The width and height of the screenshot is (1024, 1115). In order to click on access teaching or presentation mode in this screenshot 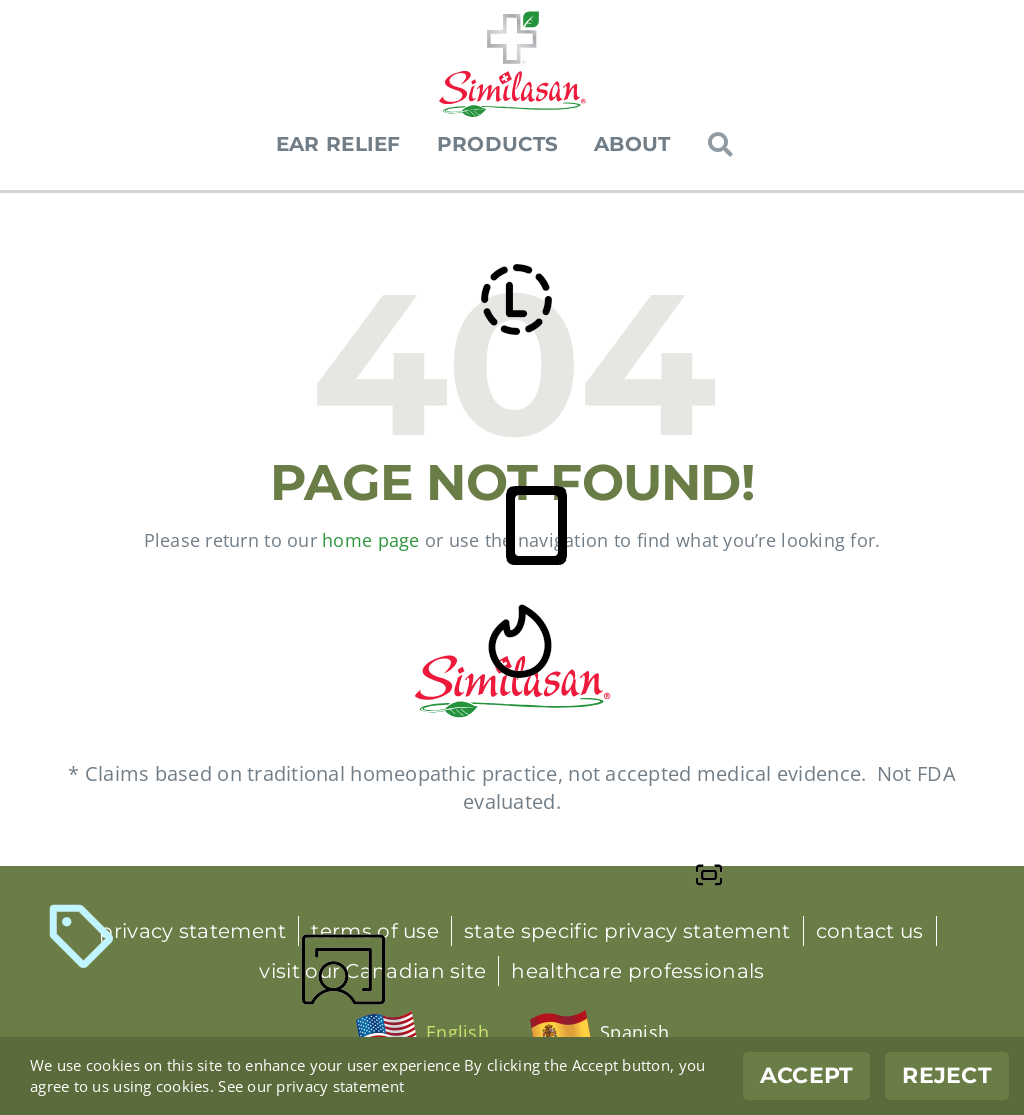, I will do `click(343, 969)`.